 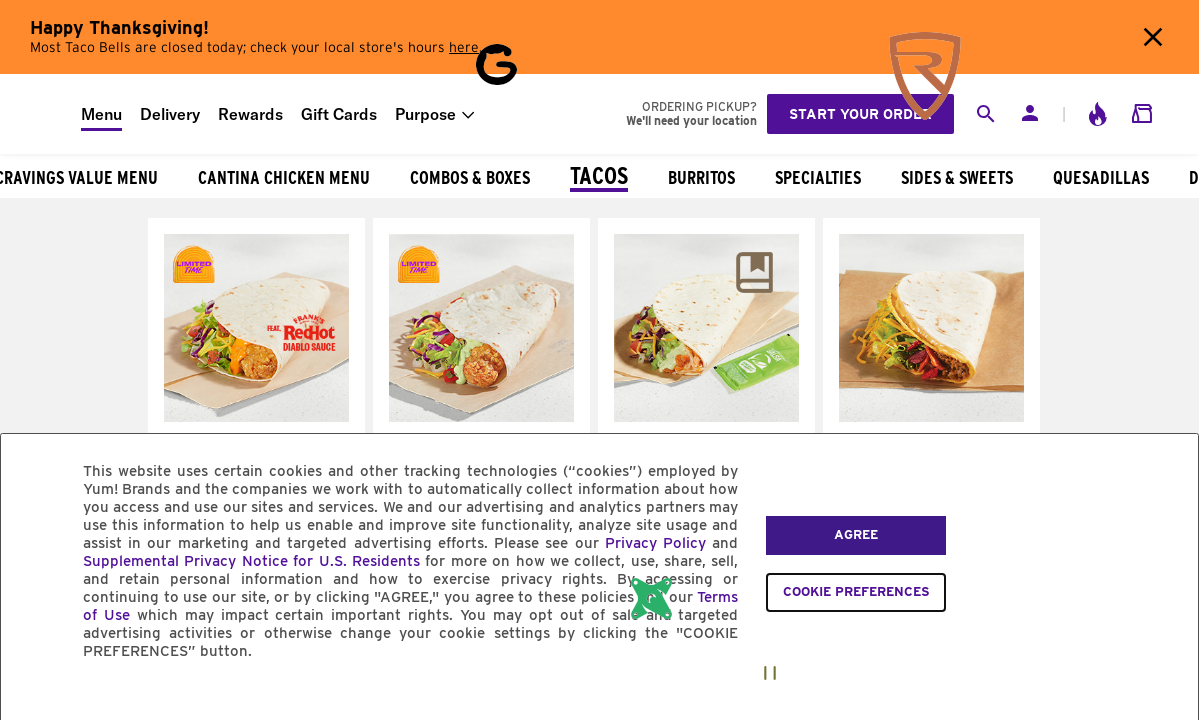 What do you see at coordinates (496, 64) in the screenshot?
I see `open GitCode application` at bounding box center [496, 64].